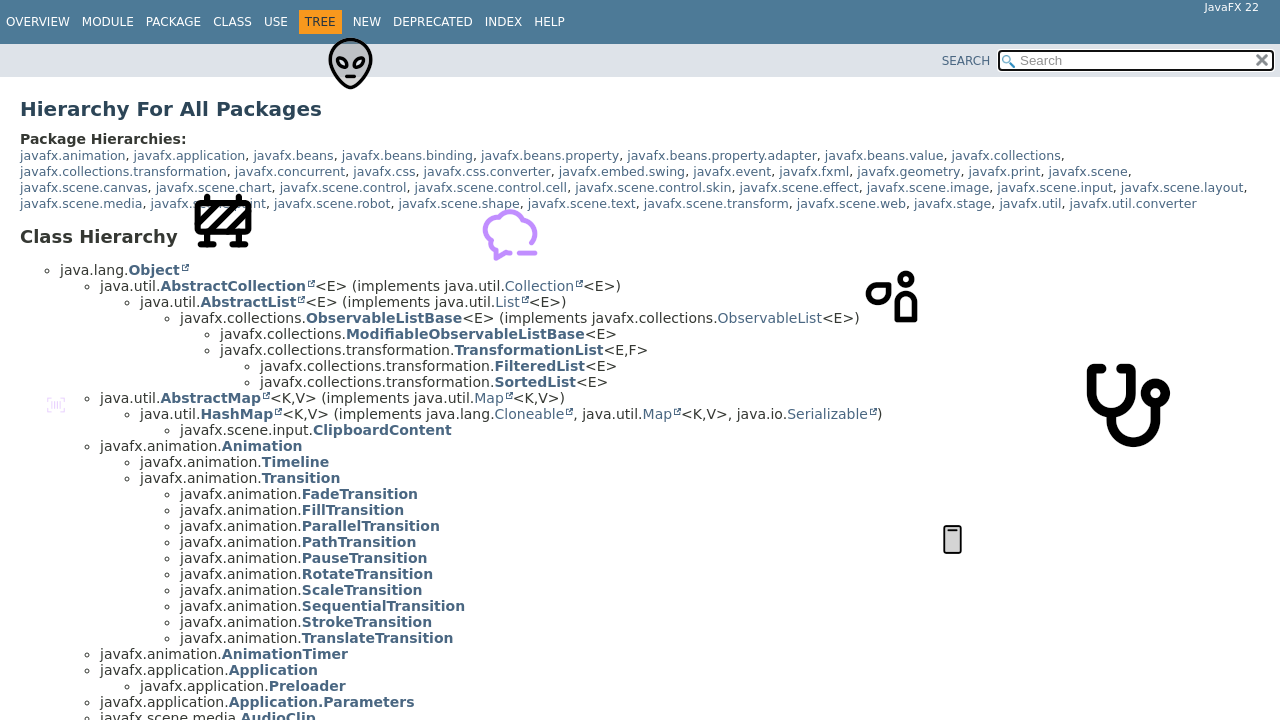  What do you see at coordinates (1126, 403) in the screenshot?
I see `access health or medical features` at bounding box center [1126, 403].